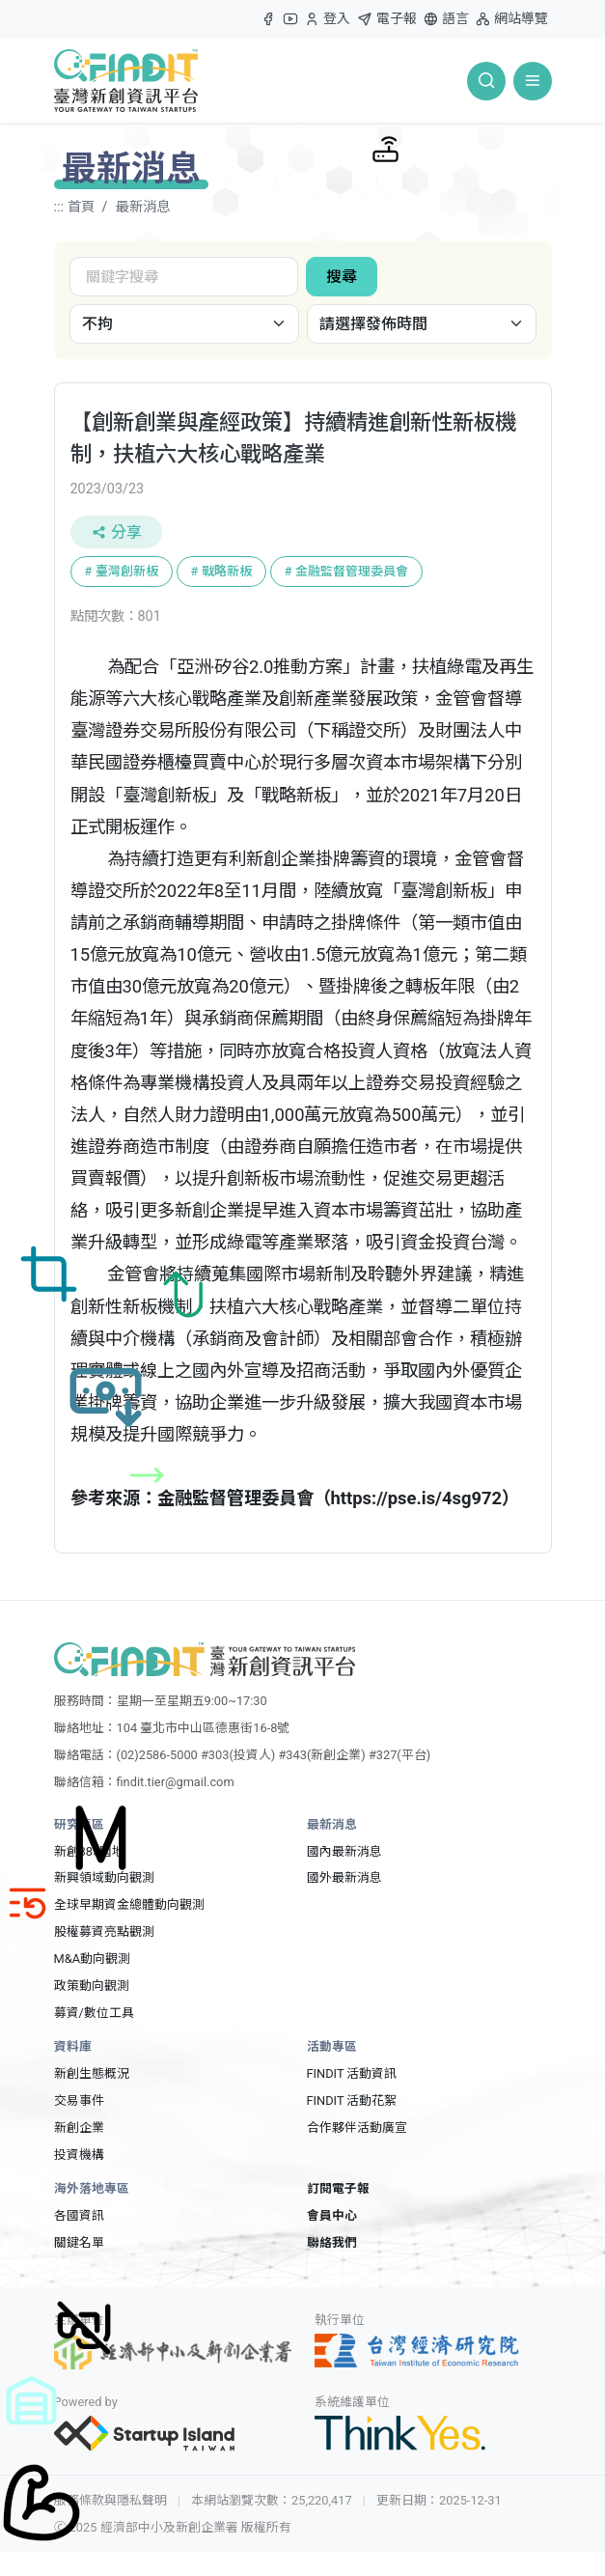 Image resolution: width=605 pixels, height=2576 pixels. I want to click on disable scuba or diving mode, so click(84, 2328).